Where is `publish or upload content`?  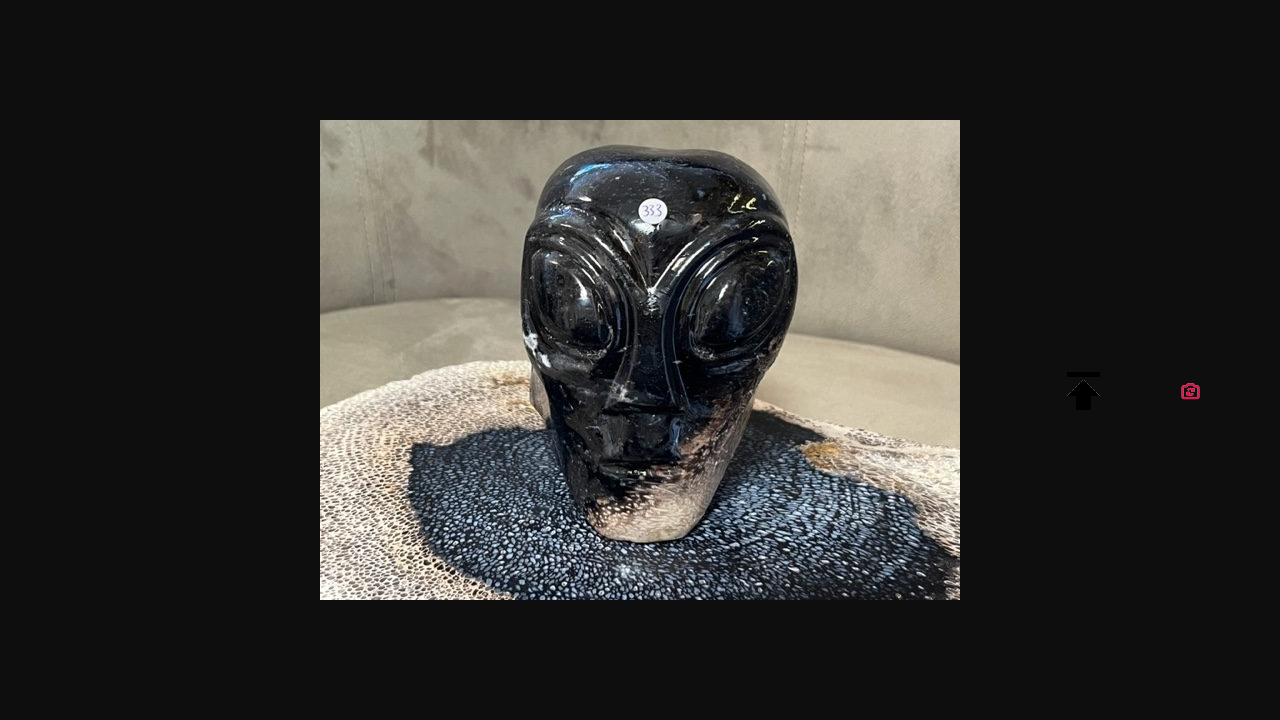 publish or upload content is located at coordinates (1083, 391).